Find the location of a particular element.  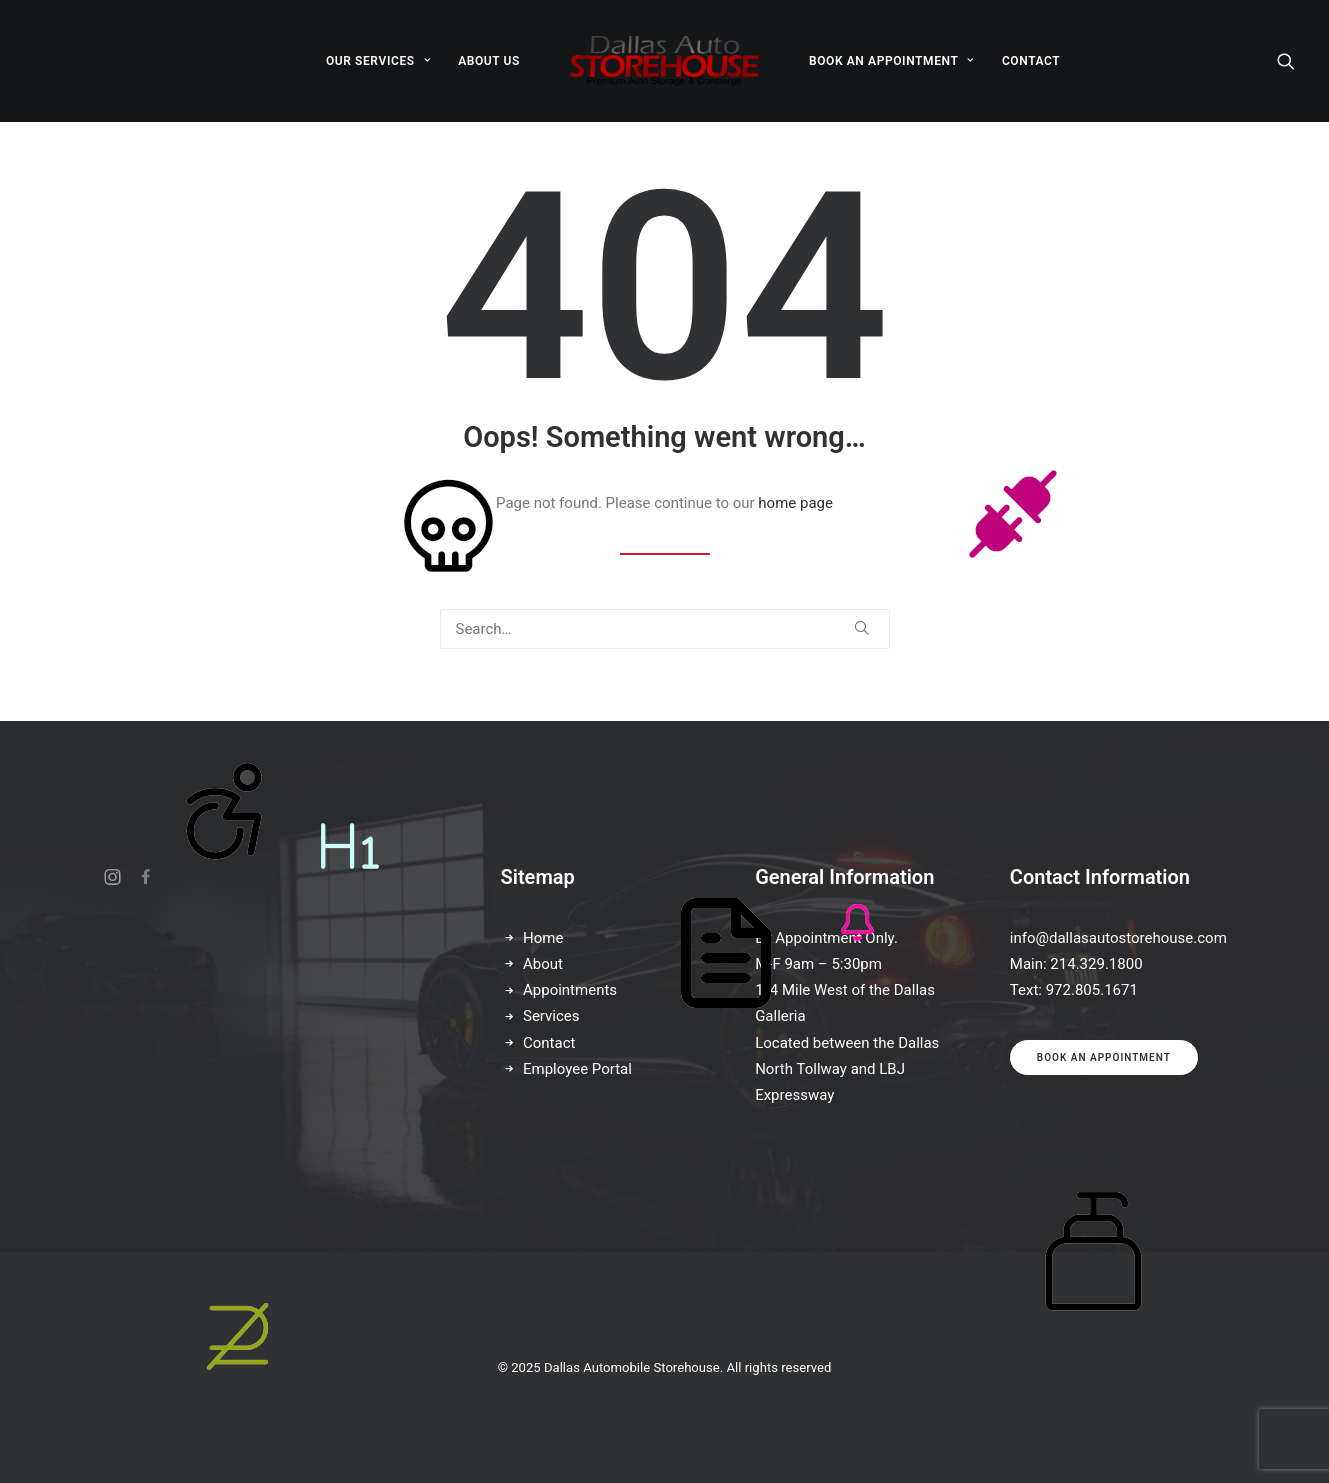

access hand washing or hygiene instructions is located at coordinates (1093, 1253).